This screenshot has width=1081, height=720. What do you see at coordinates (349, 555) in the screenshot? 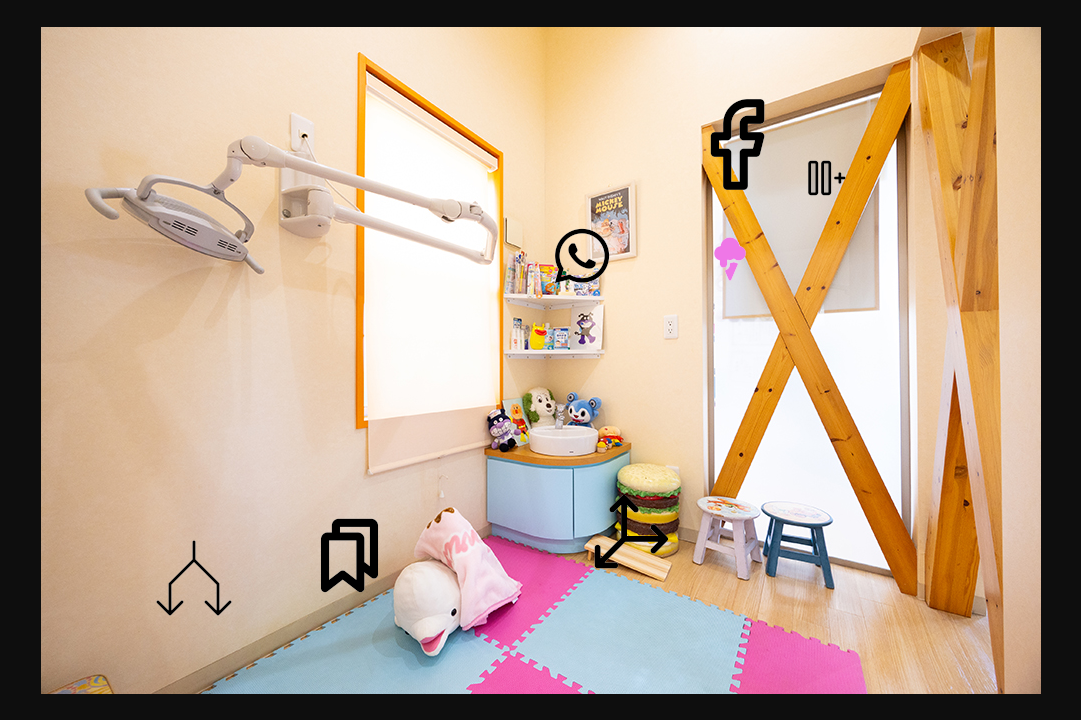
I see `view all saved bookmarks` at bounding box center [349, 555].